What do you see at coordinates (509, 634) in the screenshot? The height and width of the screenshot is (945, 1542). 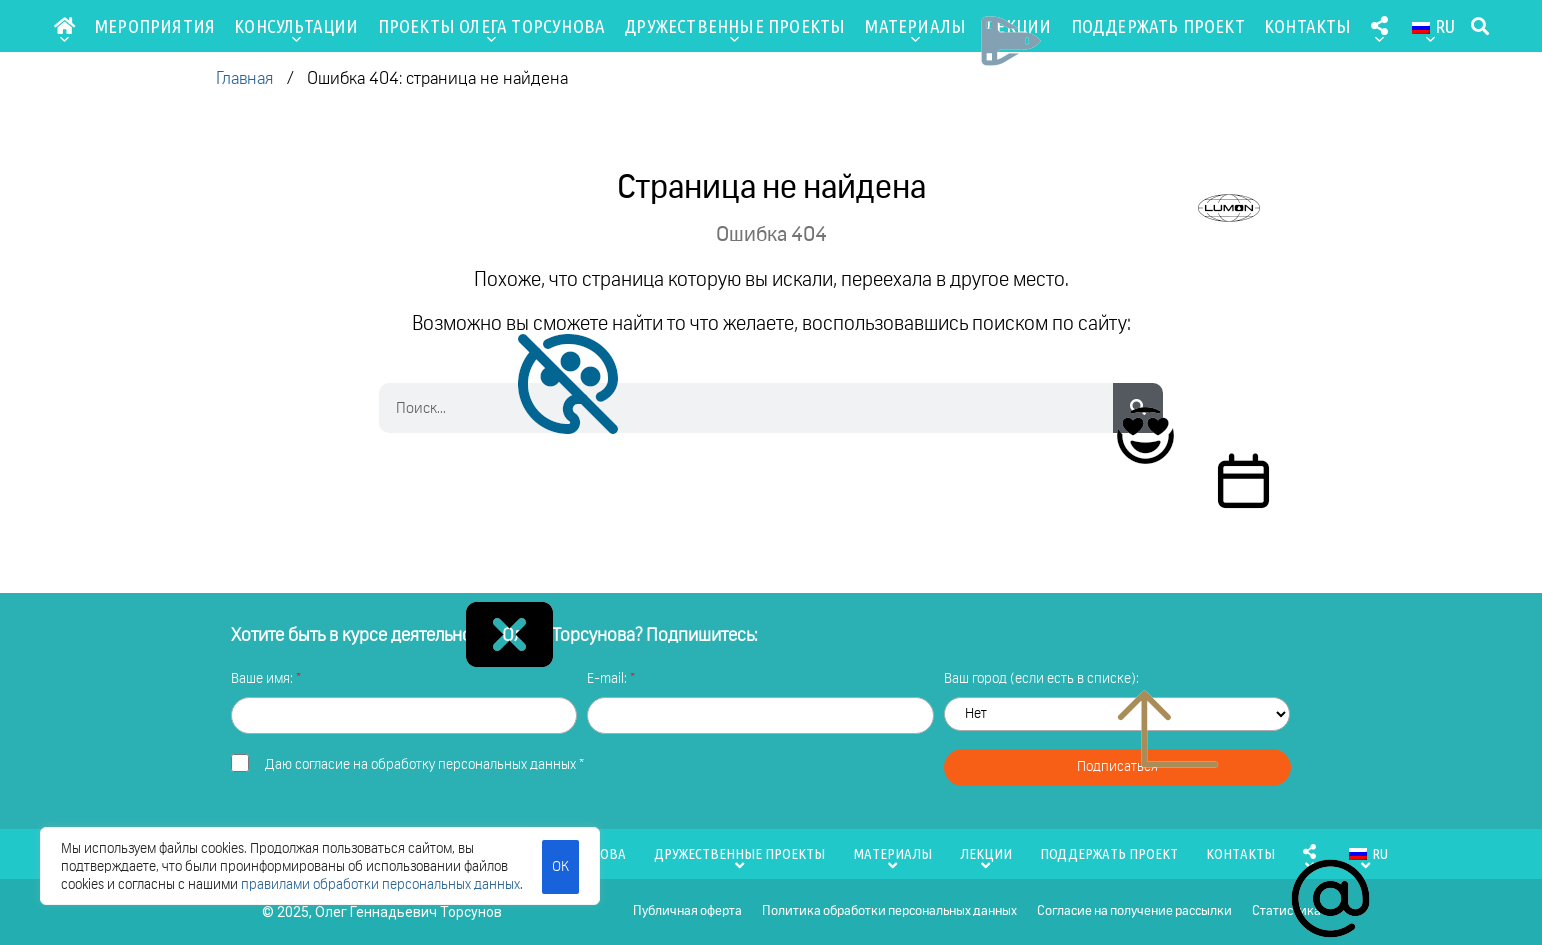 I see `close or dismiss a dialog box` at bounding box center [509, 634].